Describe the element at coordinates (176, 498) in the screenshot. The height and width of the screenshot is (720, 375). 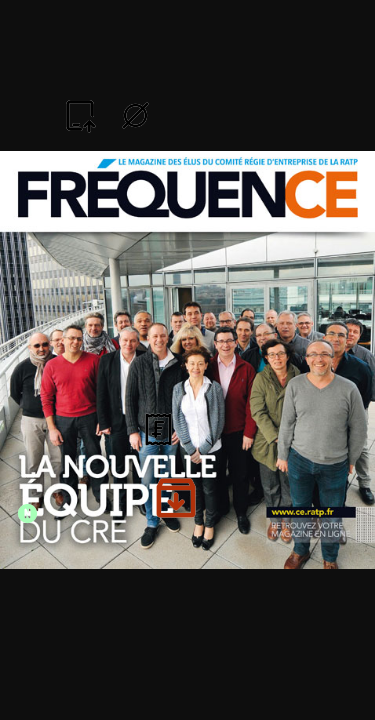
I see `download to local storage` at that location.